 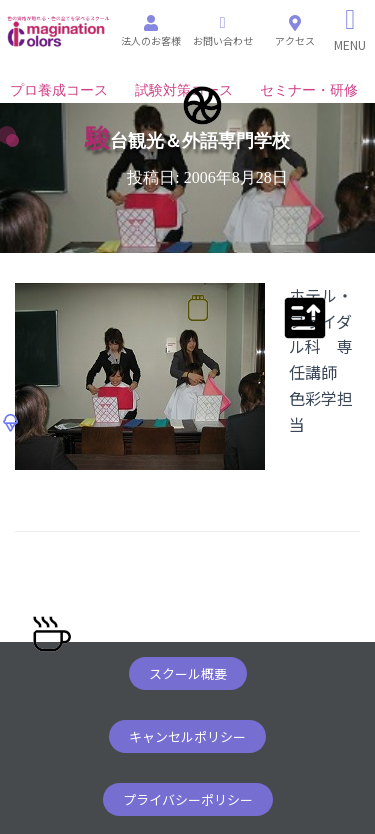 What do you see at coordinates (49, 635) in the screenshot?
I see `take a coffee break or pause work` at bounding box center [49, 635].